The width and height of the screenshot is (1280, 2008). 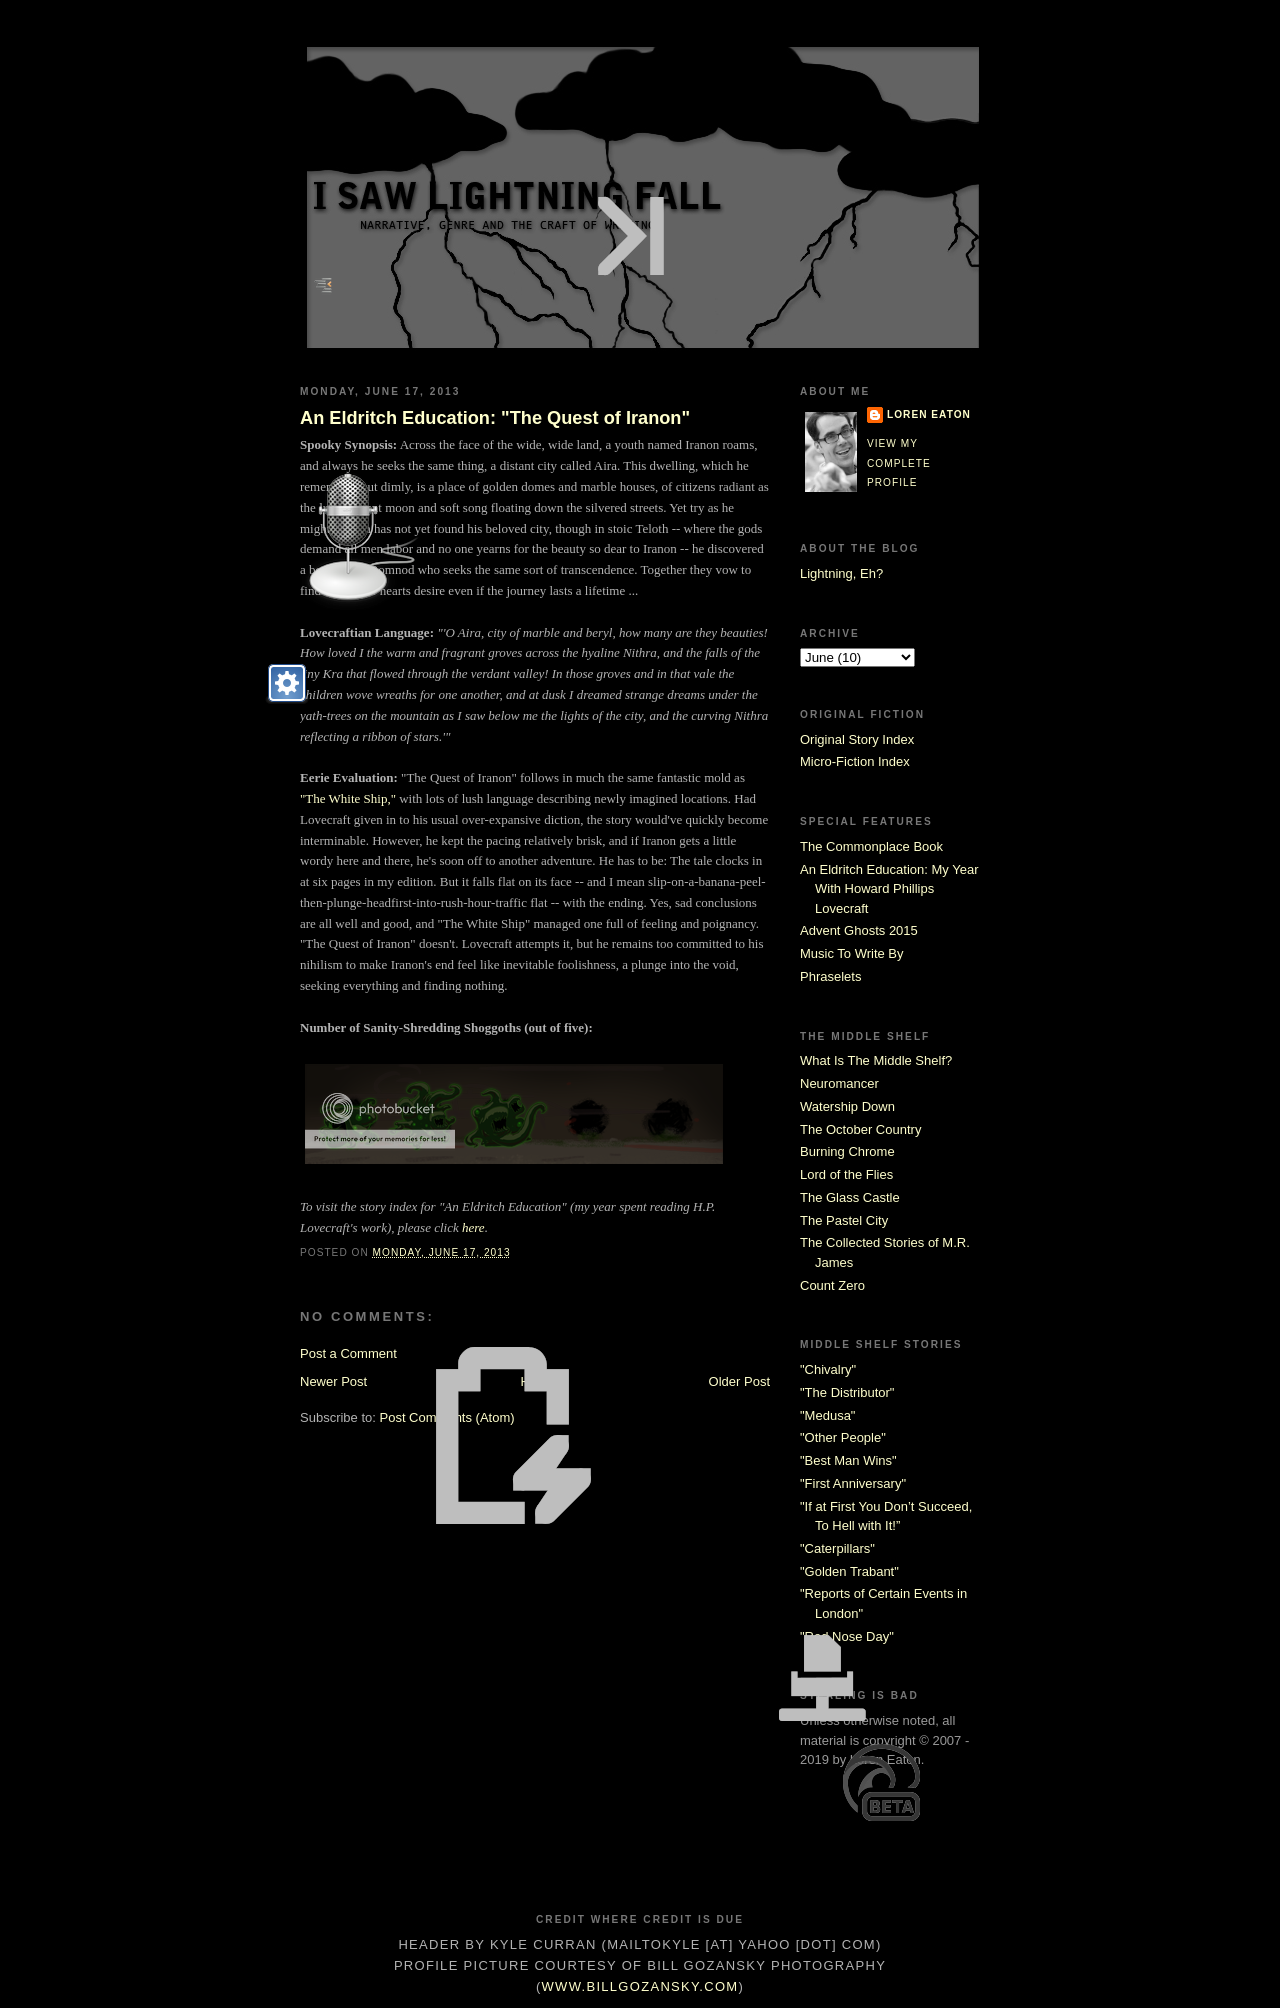 I want to click on indicates battery is empty but currently charging, so click(x=502, y=1435).